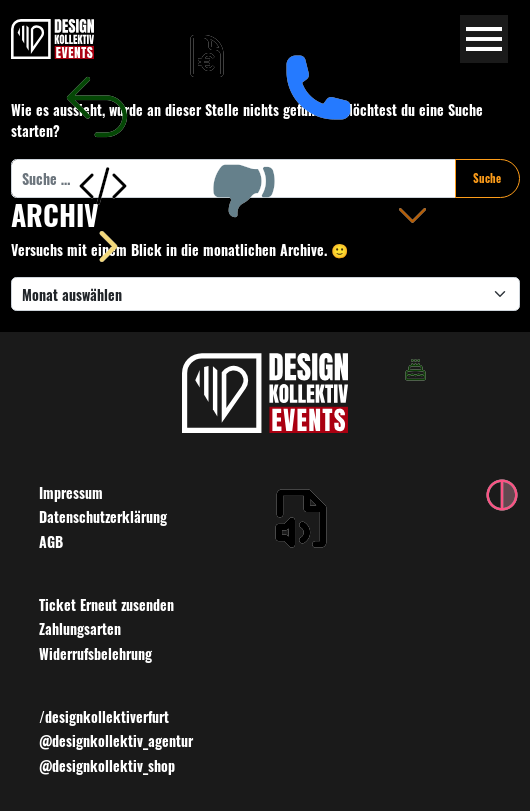 This screenshot has height=811, width=530. I want to click on view birthday or celebration events, so click(415, 369).